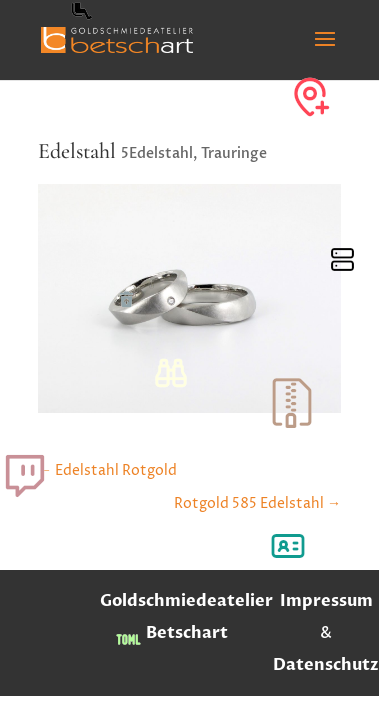  What do you see at coordinates (288, 546) in the screenshot?
I see `view your profile or identity information` at bounding box center [288, 546].